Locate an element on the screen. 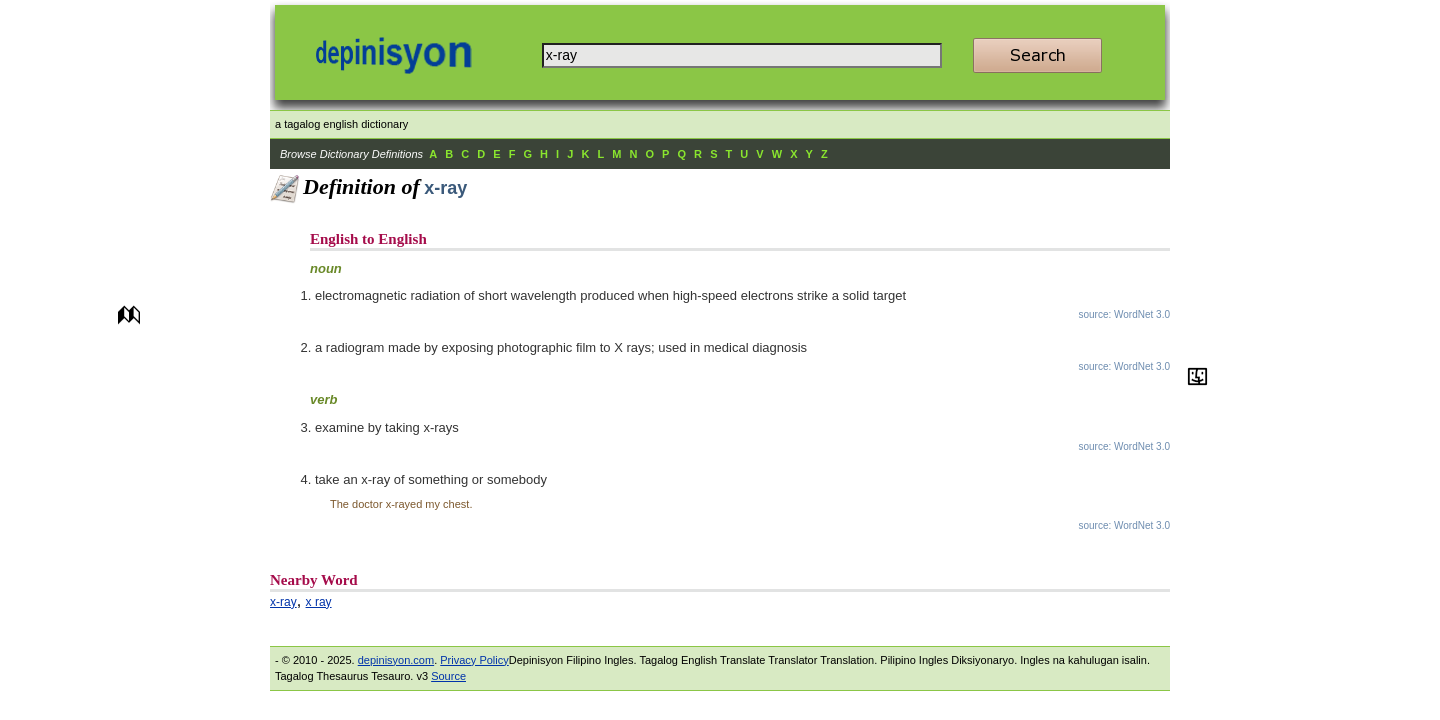  open siyuan note-taking app is located at coordinates (129, 315).